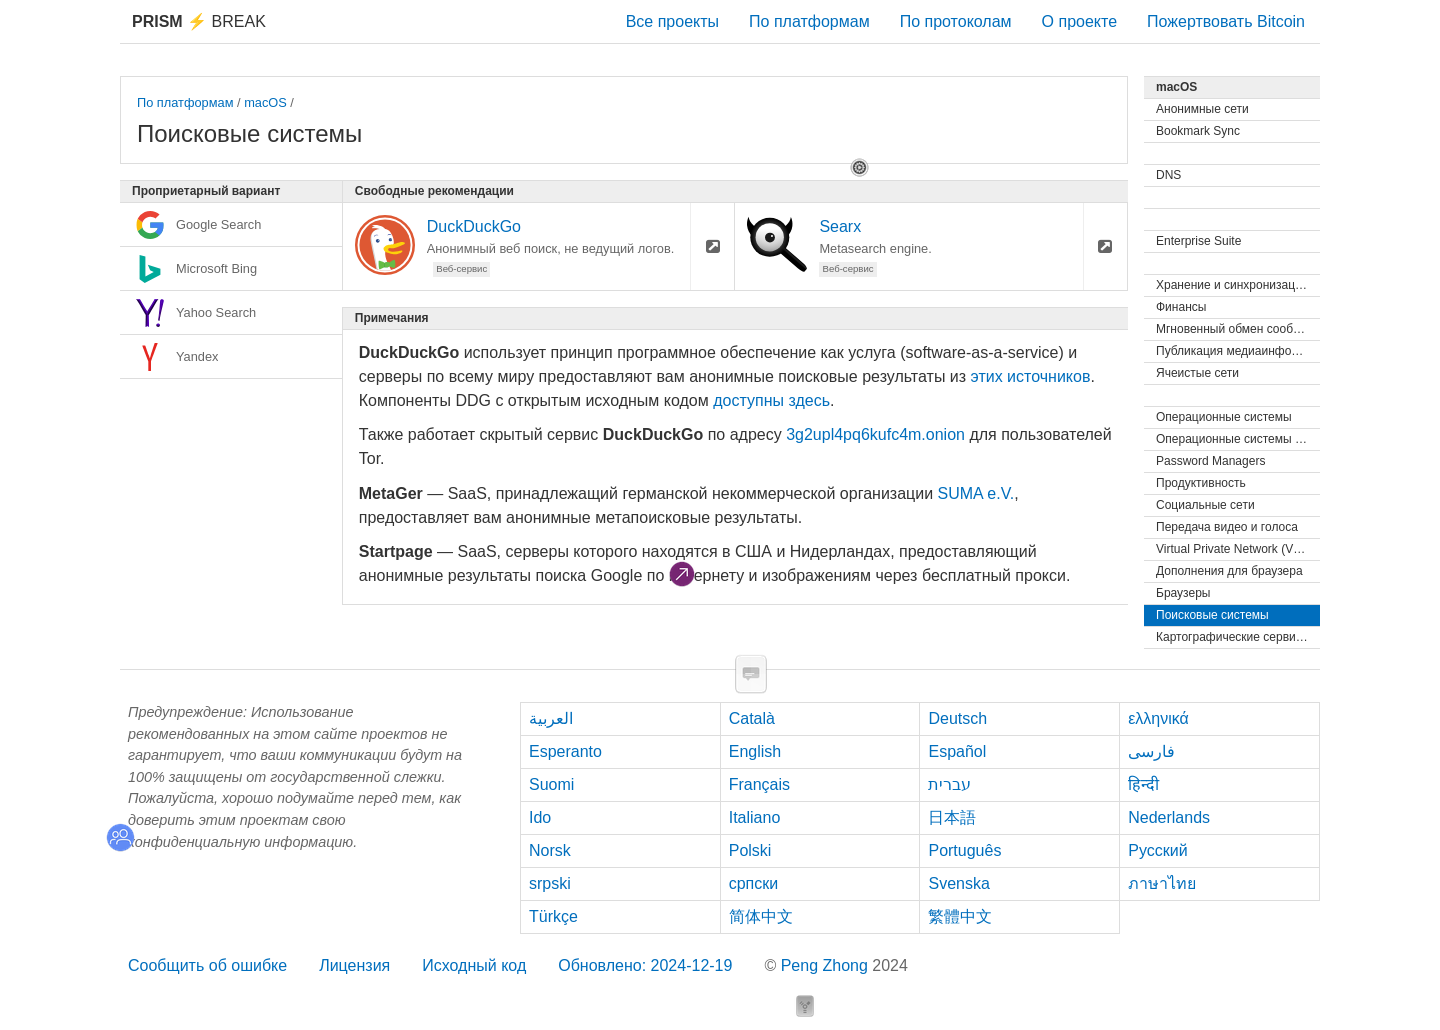  What do you see at coordinates (859, 167) in the screenshot?
I see `open settings or configuration options` at bounding box center [859, 167].